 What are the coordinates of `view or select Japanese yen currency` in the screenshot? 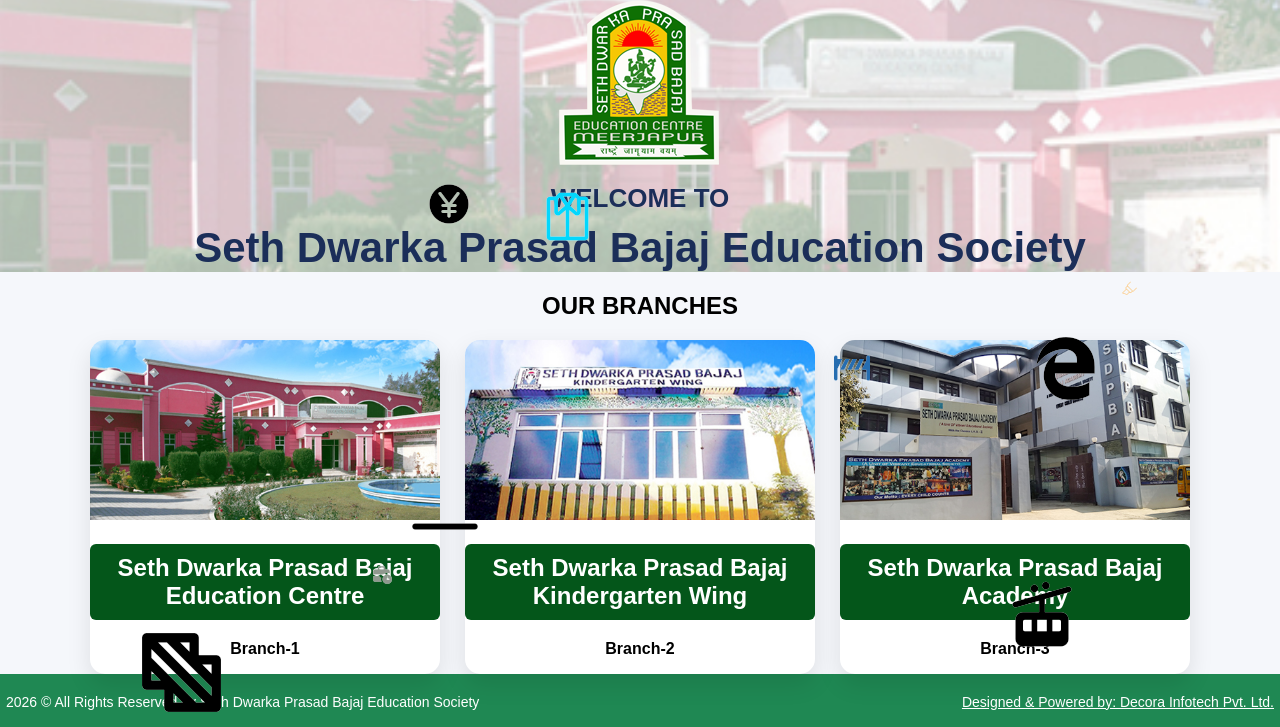 It's located at (449, 204).